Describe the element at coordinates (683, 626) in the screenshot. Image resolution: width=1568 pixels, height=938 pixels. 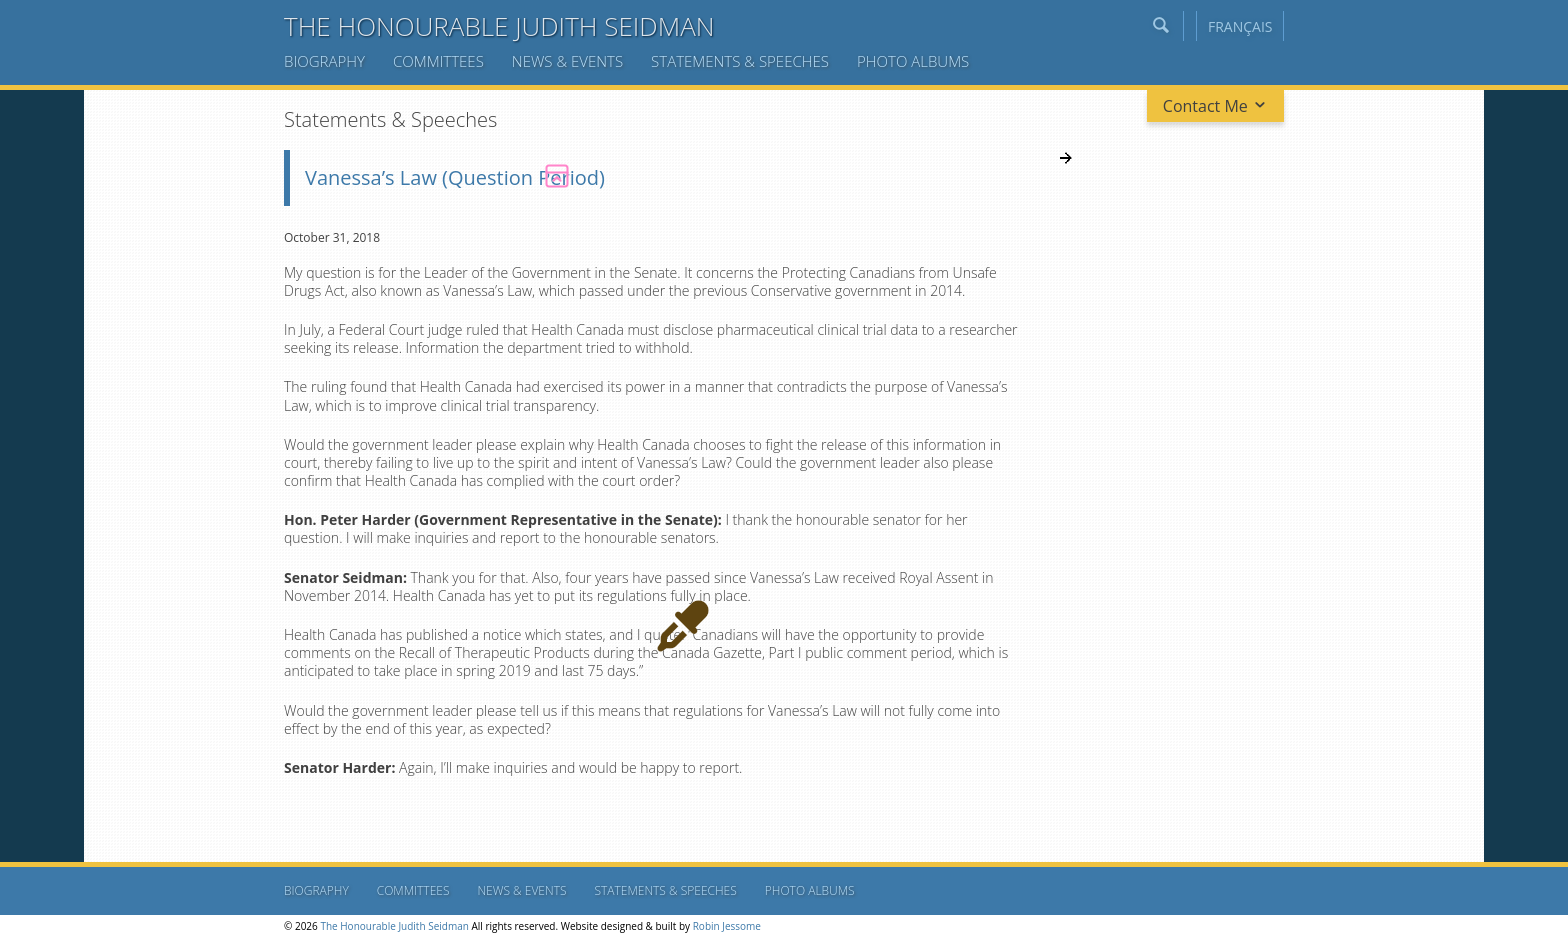
I see `select a color from the canvas` at that location.